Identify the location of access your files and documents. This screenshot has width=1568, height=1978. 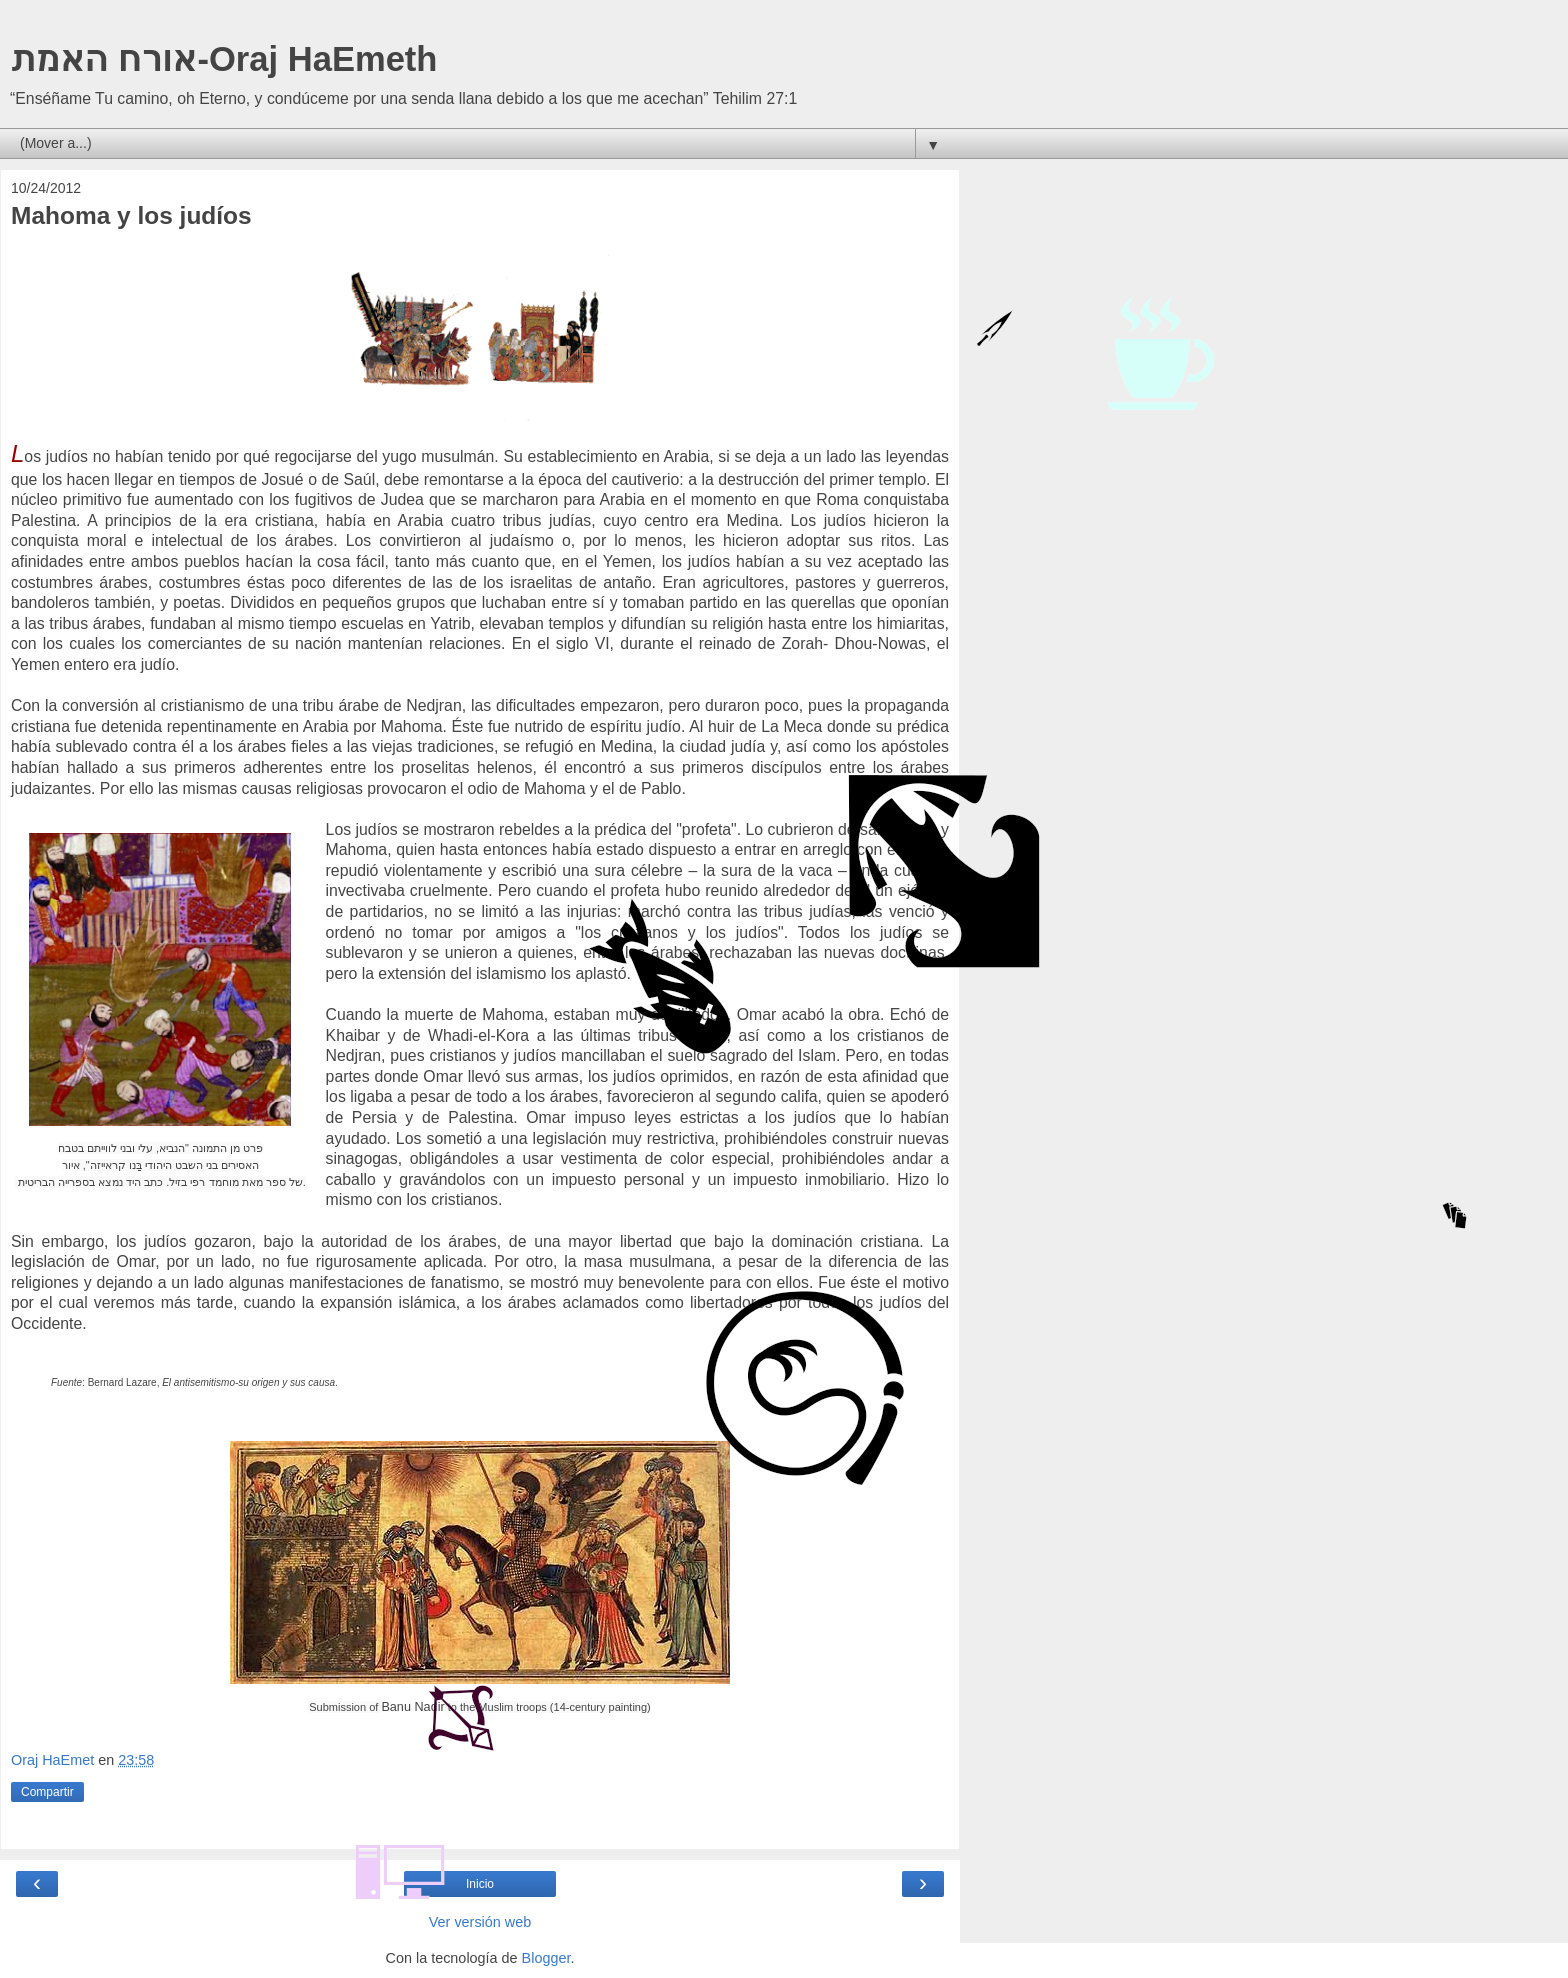
(1454, 1215).